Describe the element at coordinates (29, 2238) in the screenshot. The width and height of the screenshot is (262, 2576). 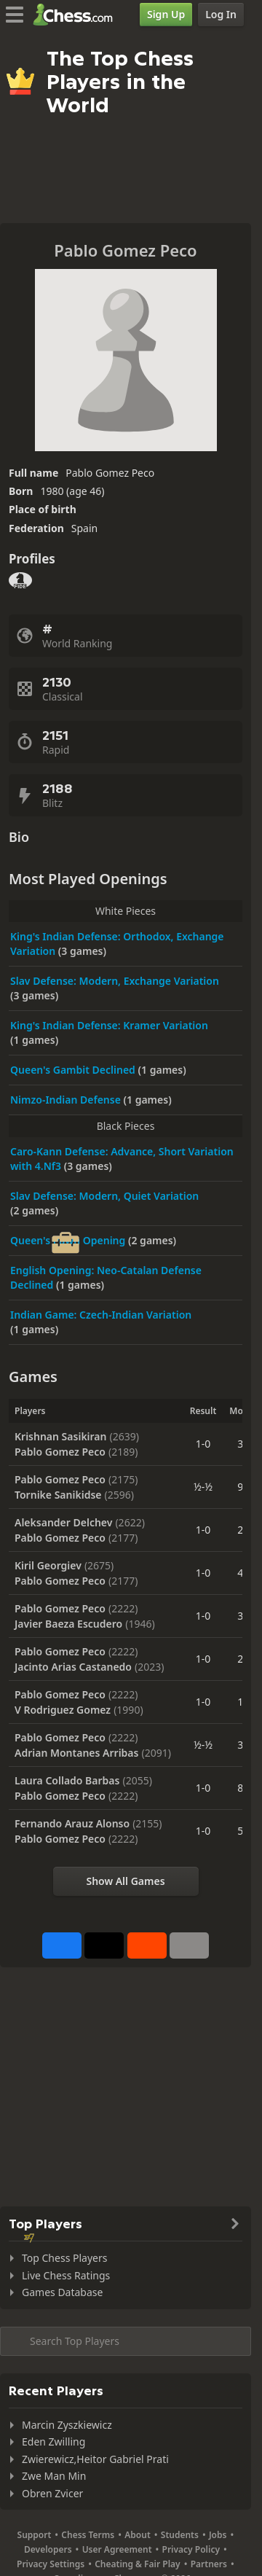
I see `flag or bookmark an item` at that location.